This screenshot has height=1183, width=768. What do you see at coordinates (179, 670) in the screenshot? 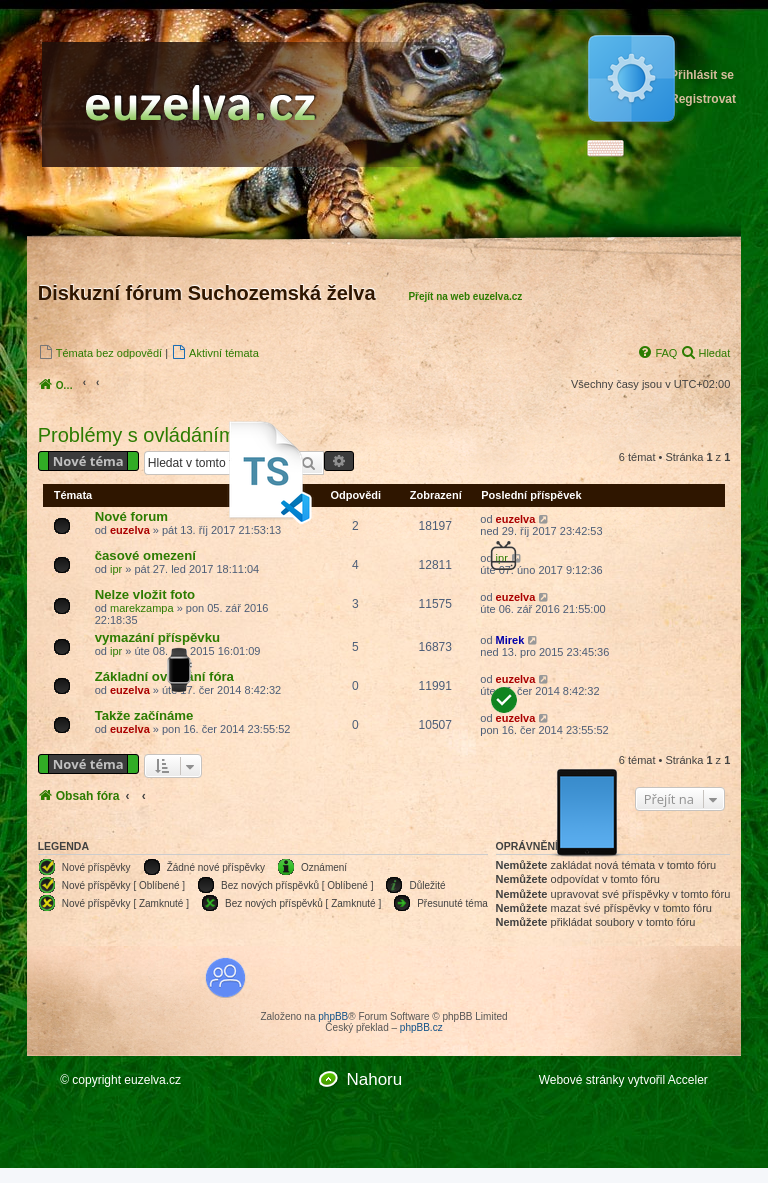
I see `apple watch device icon` at bounding box center [179, 670].